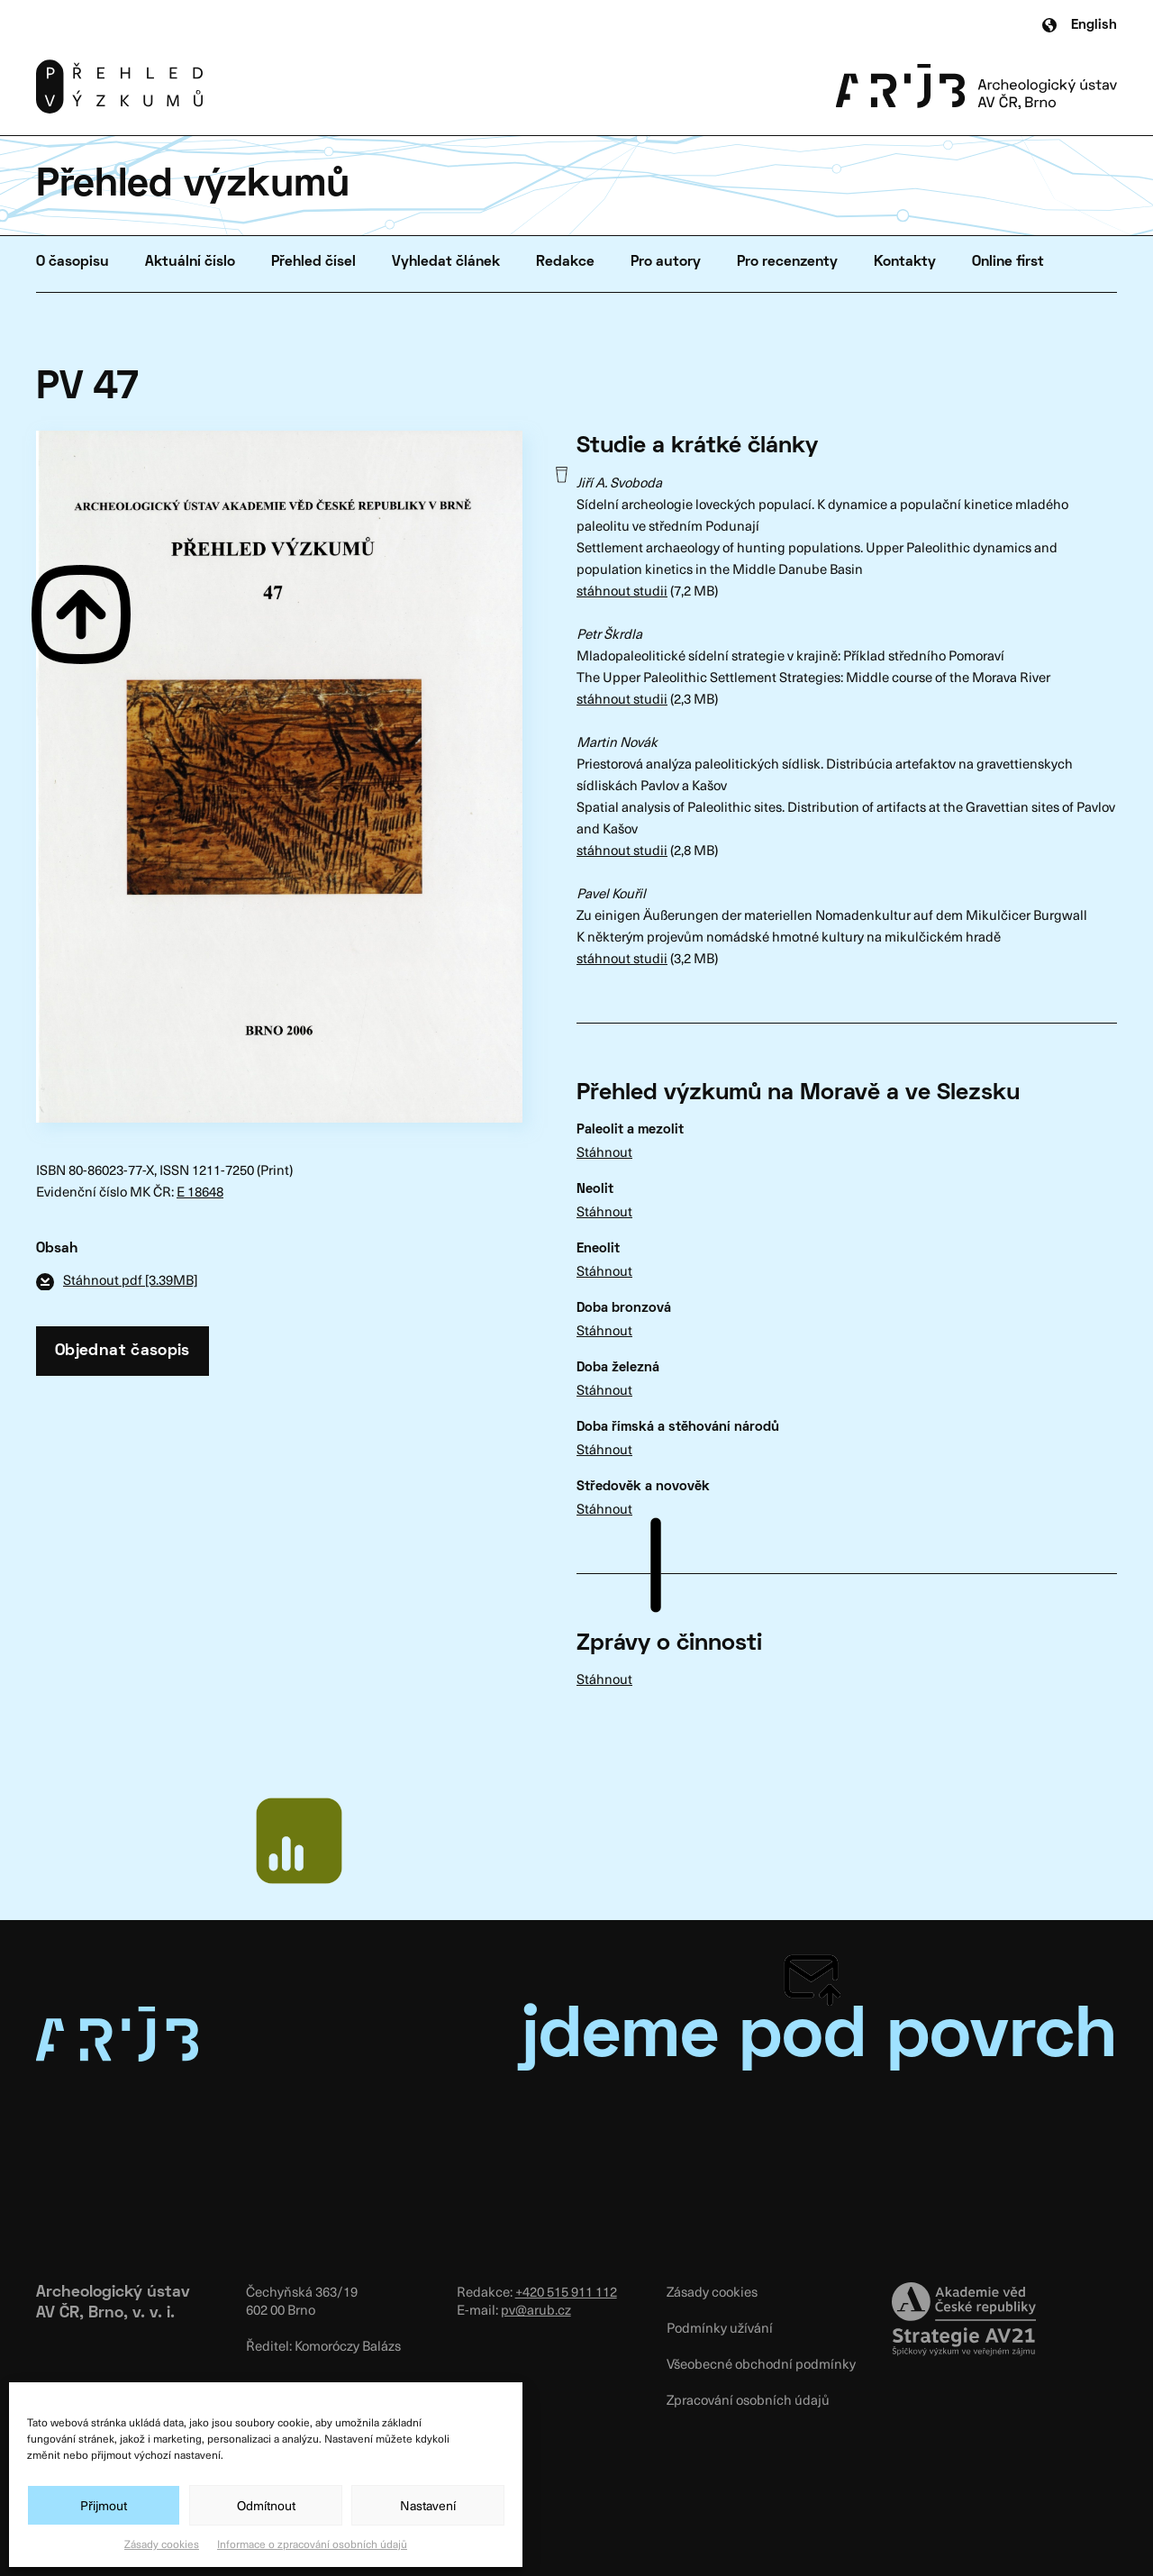 The width and height of the screenshot is (1153, 2576). What do you see at coordinates (81, 614) in the screenshot?
I see `upload a file or document` at bounding box center [81, 614].